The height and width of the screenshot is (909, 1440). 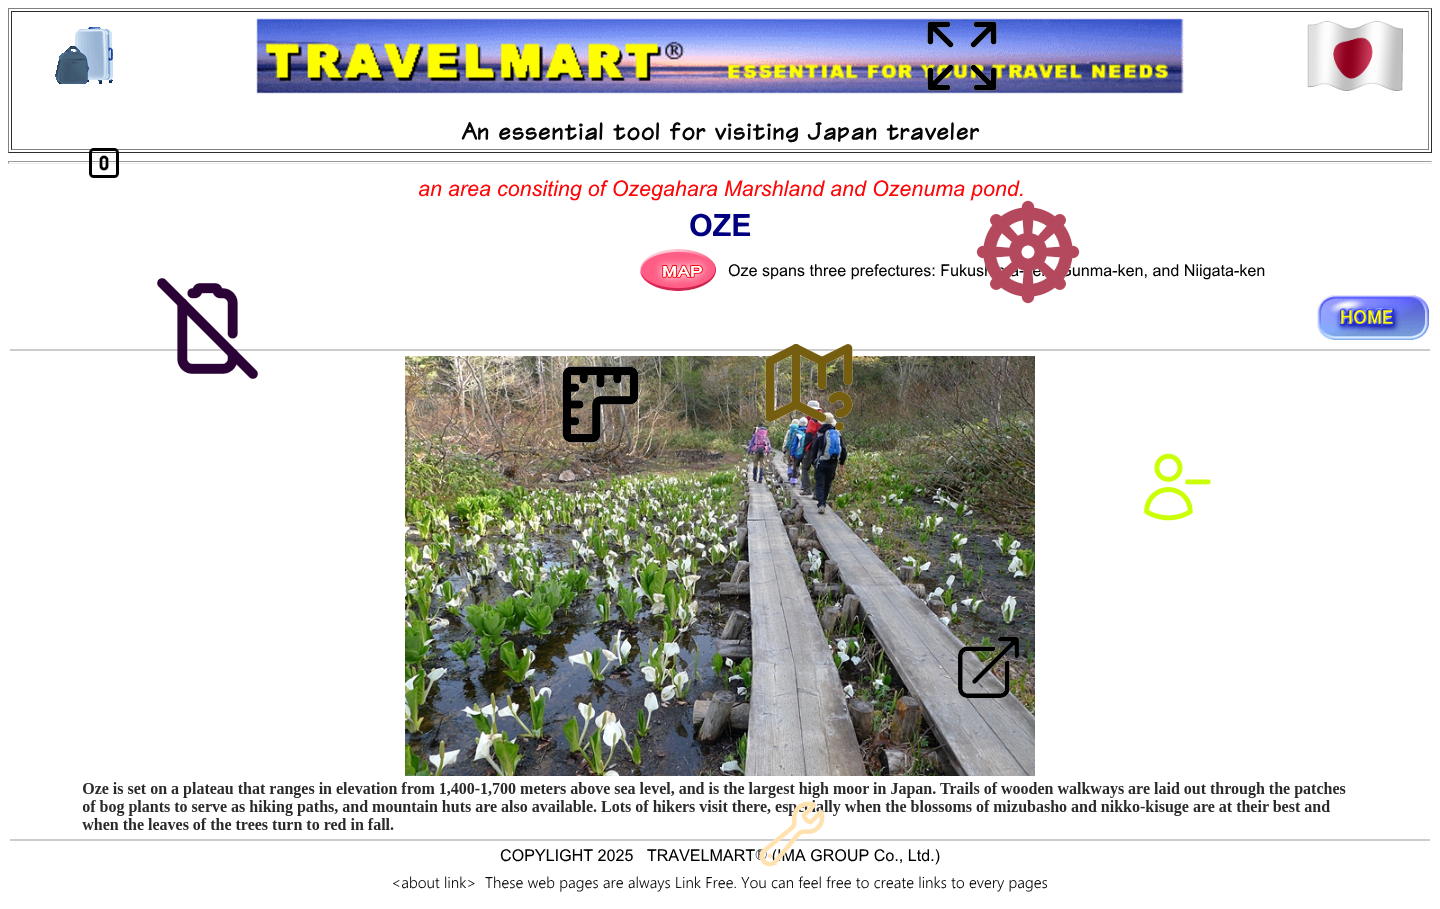 I want to click on get help with map or navigation, so click(x=809, y=383).